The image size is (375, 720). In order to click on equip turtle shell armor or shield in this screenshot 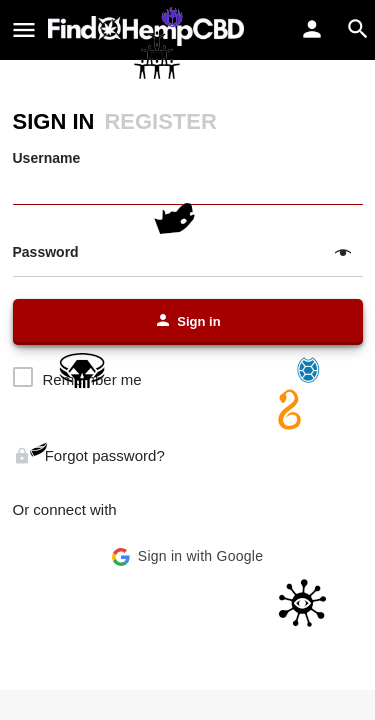, I will do `click(308, 370)`.